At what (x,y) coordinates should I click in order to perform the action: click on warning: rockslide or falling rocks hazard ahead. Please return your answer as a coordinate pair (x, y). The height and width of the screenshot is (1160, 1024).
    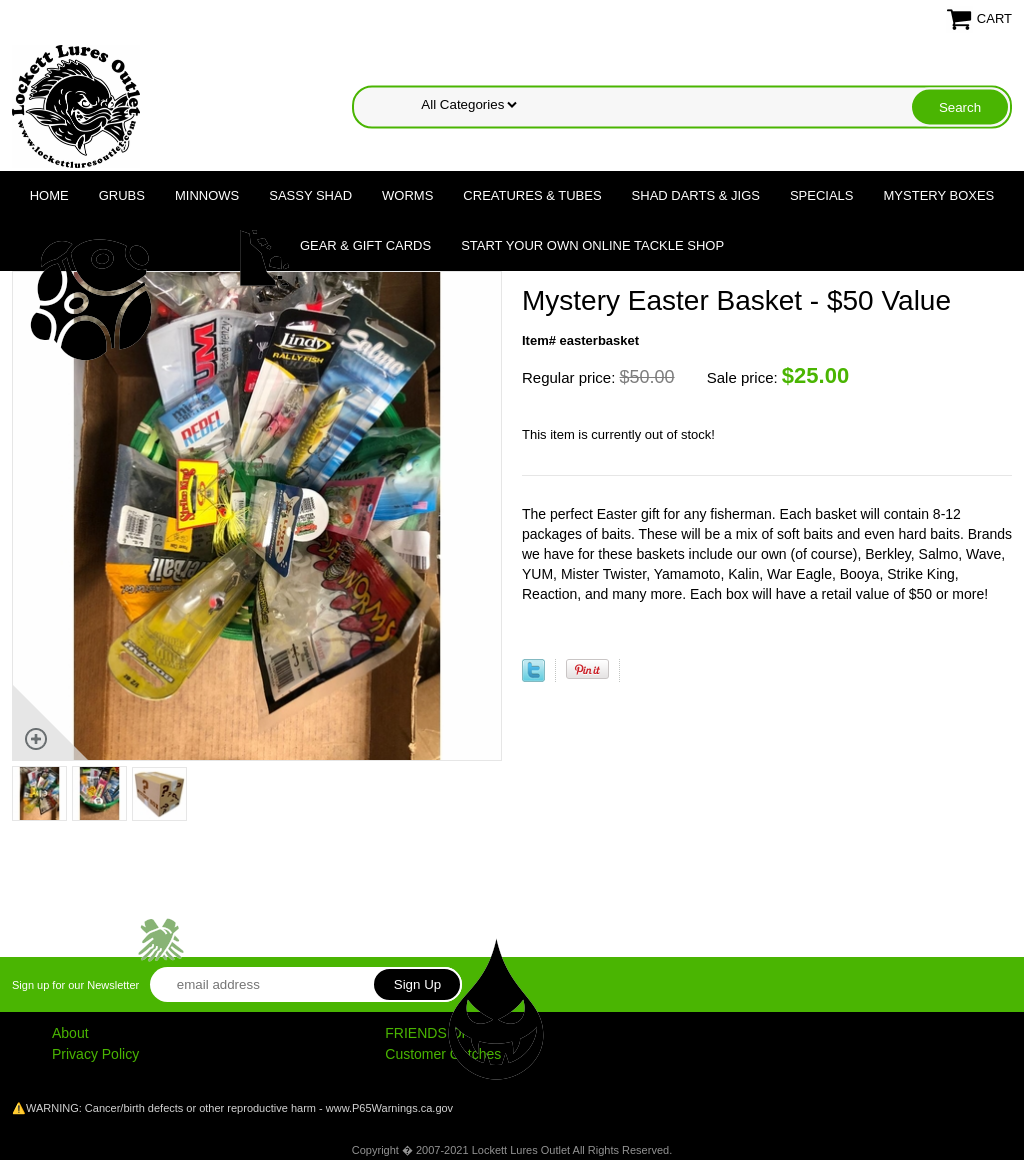
    Looking at the image, I should click on (269, 257).